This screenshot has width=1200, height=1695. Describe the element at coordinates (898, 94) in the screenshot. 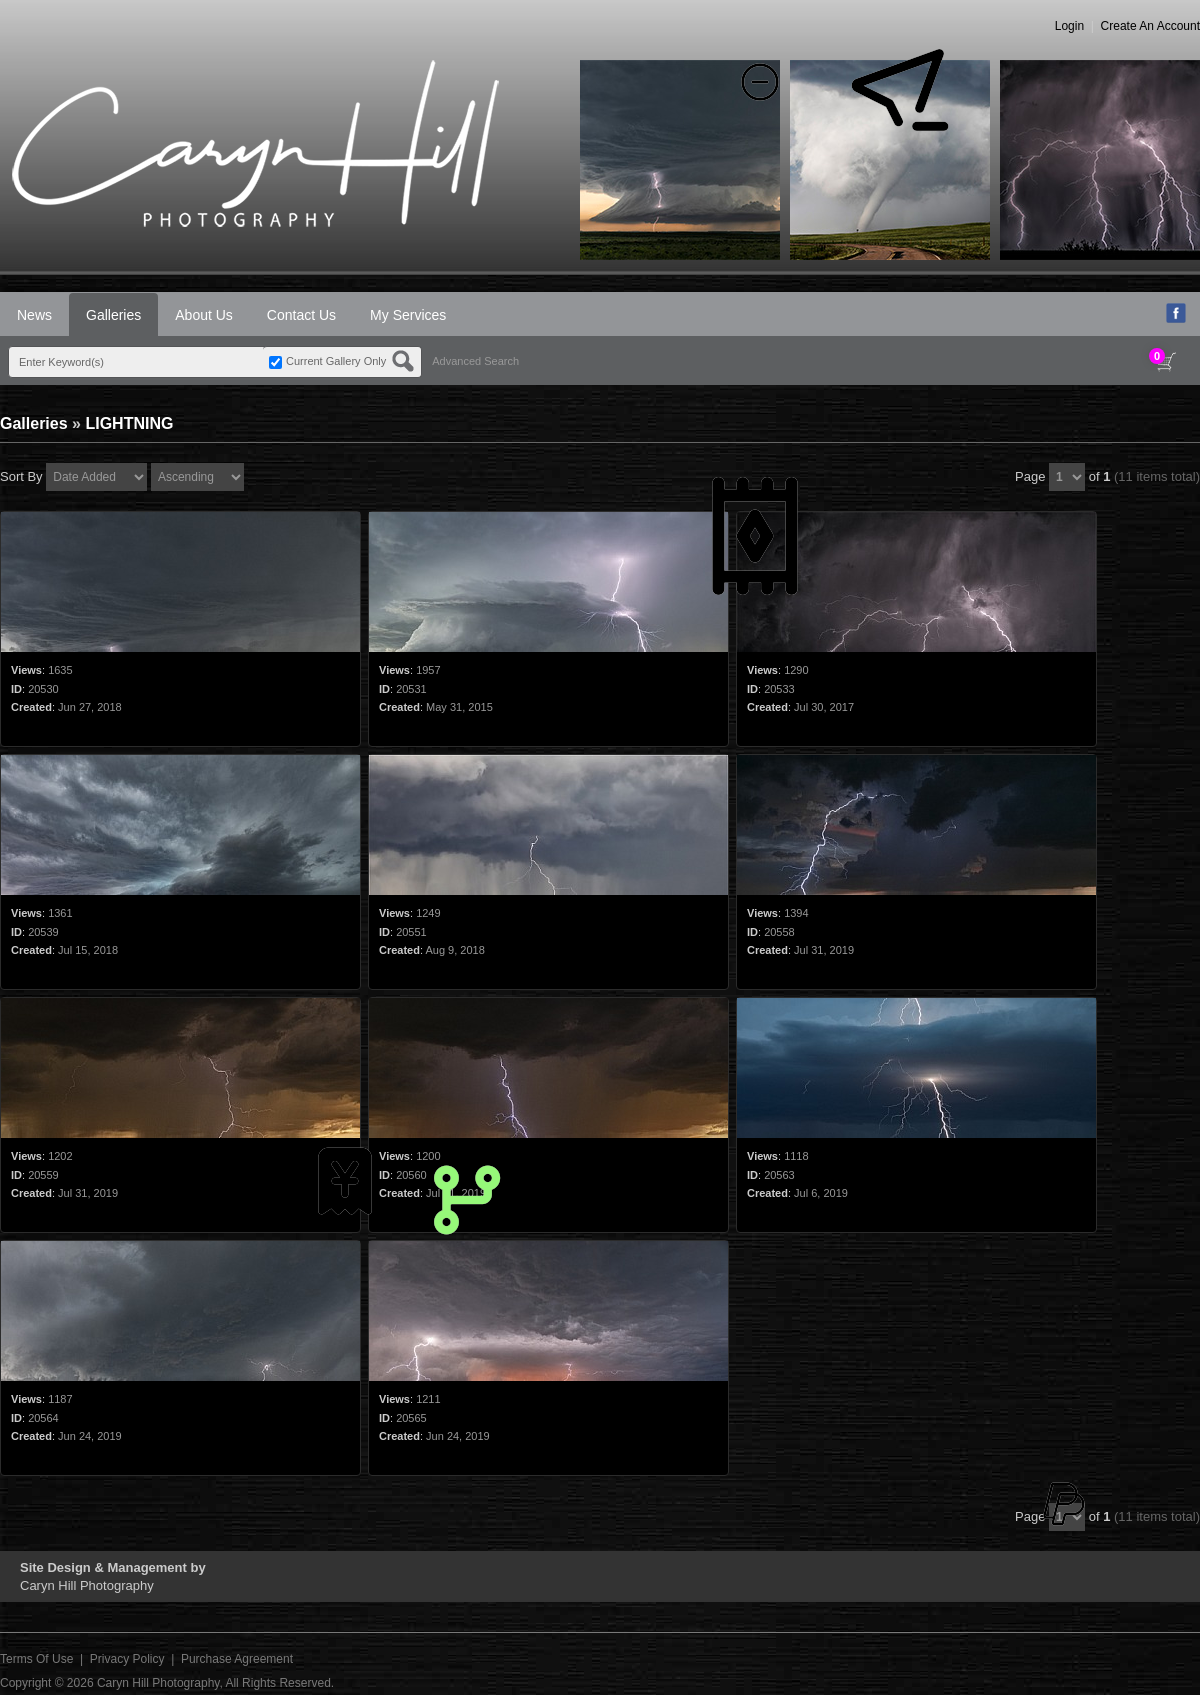

I see `remove a saved location` at that location.